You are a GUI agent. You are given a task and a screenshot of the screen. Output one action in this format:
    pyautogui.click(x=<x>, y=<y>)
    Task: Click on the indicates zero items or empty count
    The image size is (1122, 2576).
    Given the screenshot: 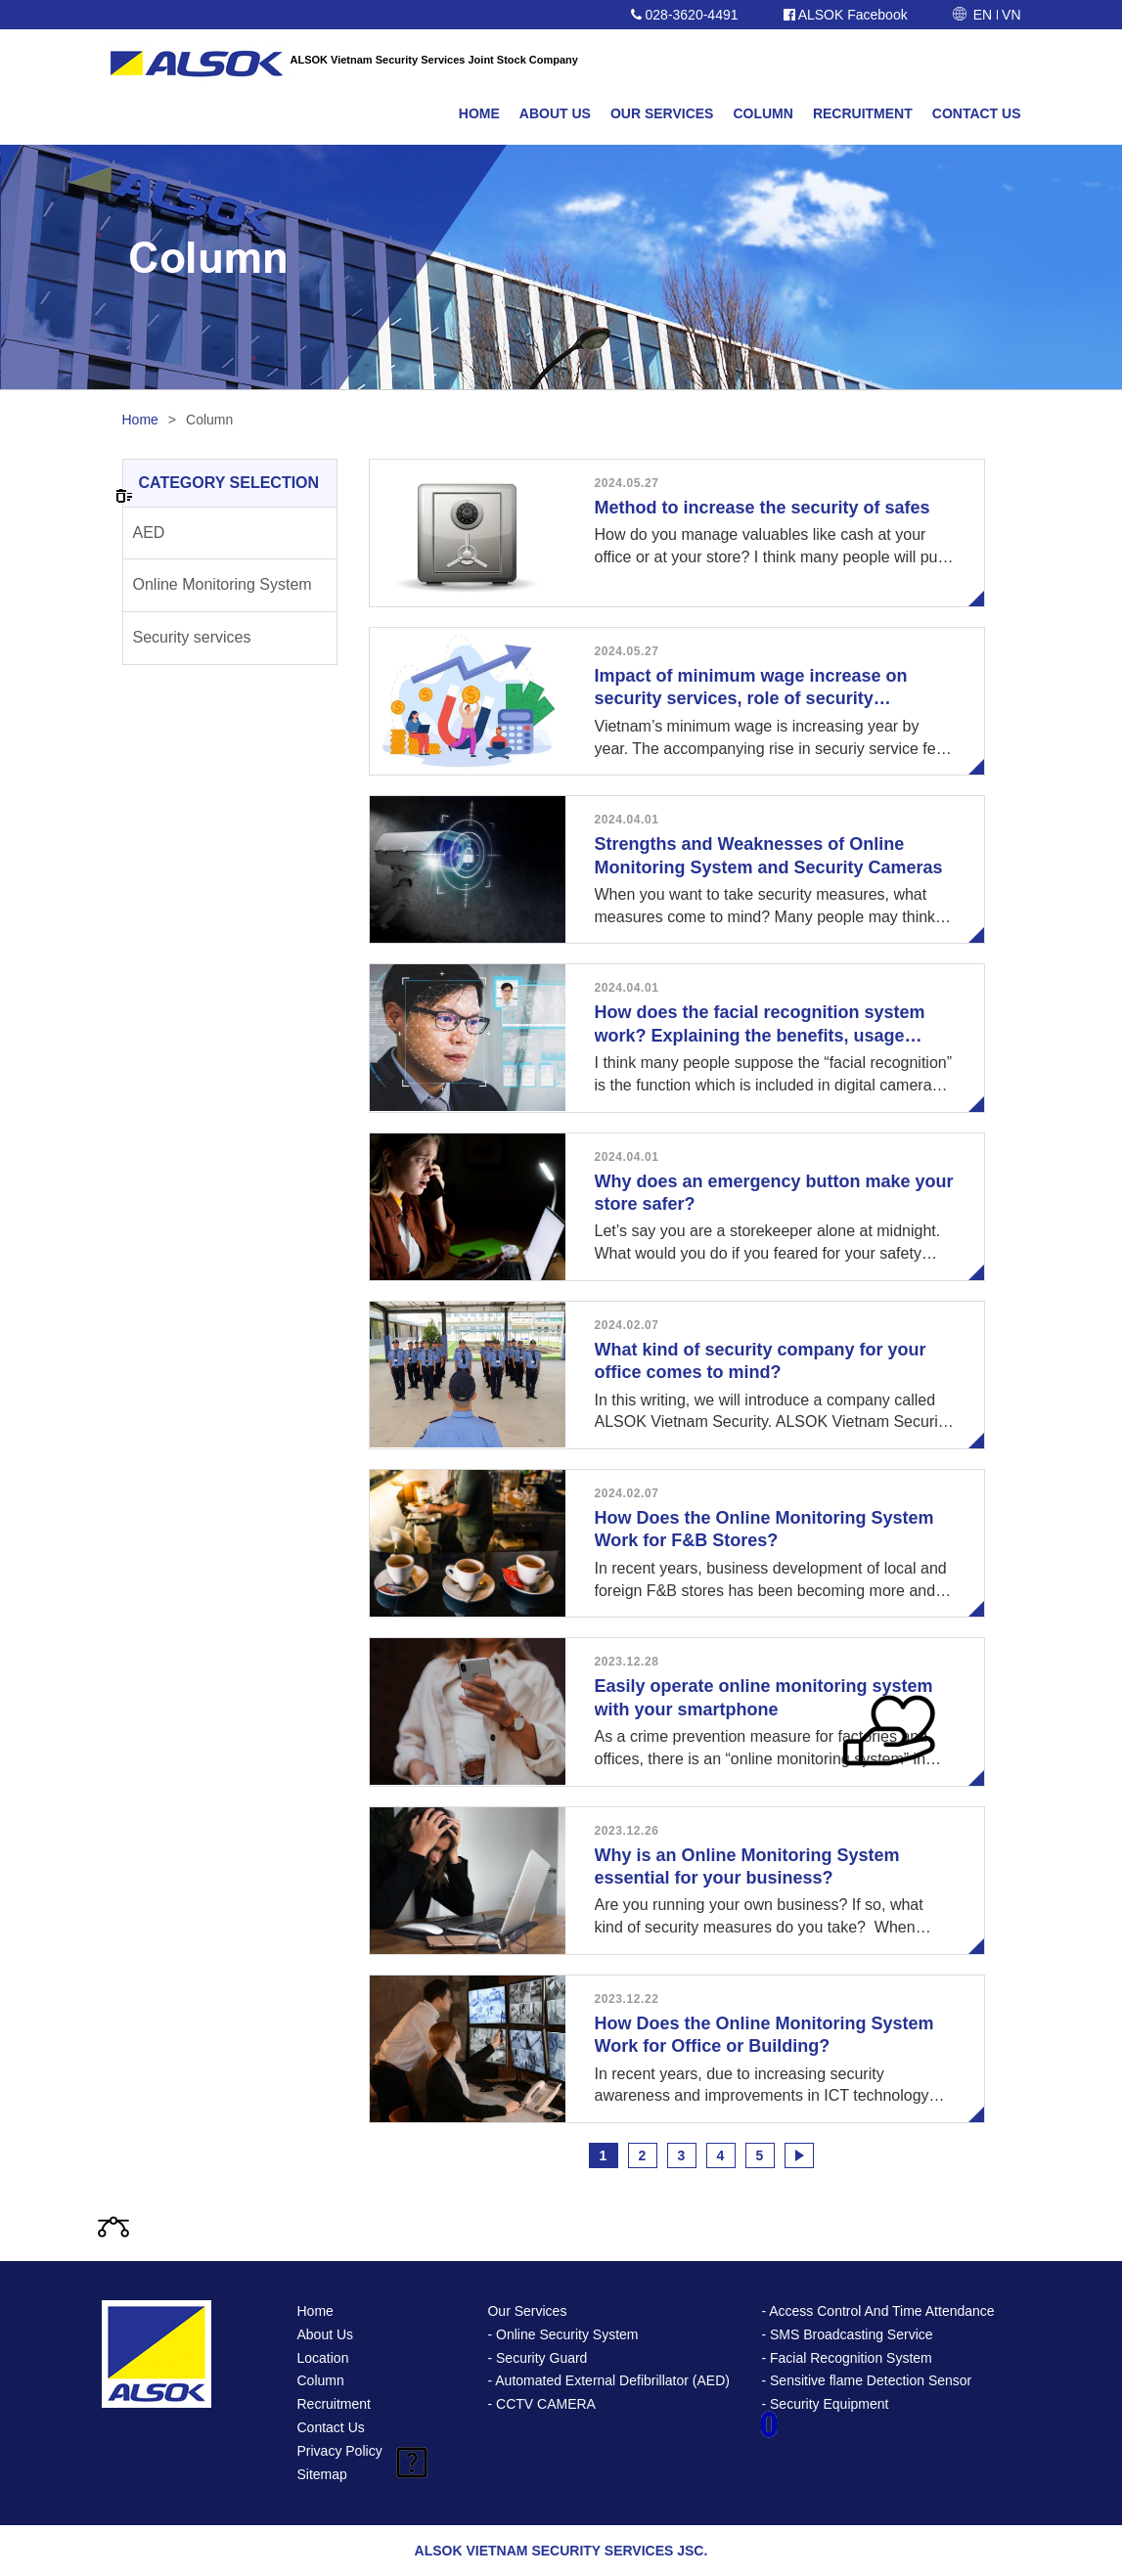 What is the action you would take?
    pyautogui.click(x=769, y=2424)
    